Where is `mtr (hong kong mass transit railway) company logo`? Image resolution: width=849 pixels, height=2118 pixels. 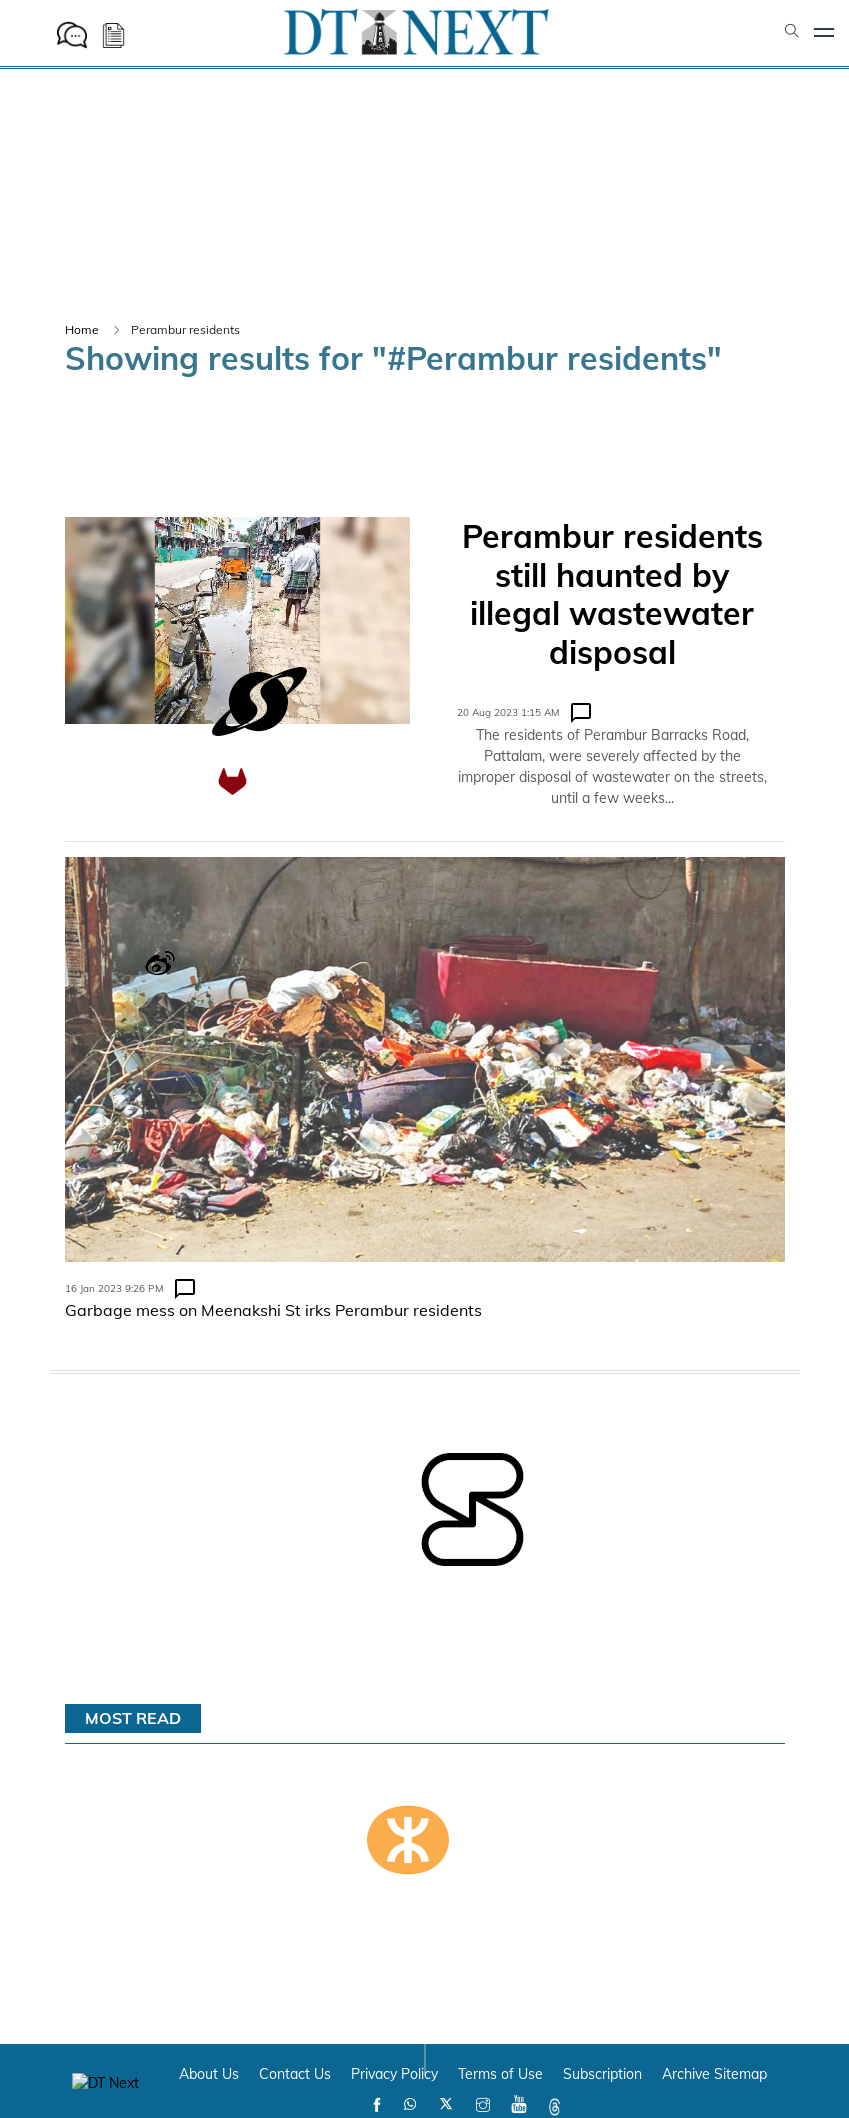 mtr (hong kong mass transit railway) company logo is located at coordinates (408, 1840).